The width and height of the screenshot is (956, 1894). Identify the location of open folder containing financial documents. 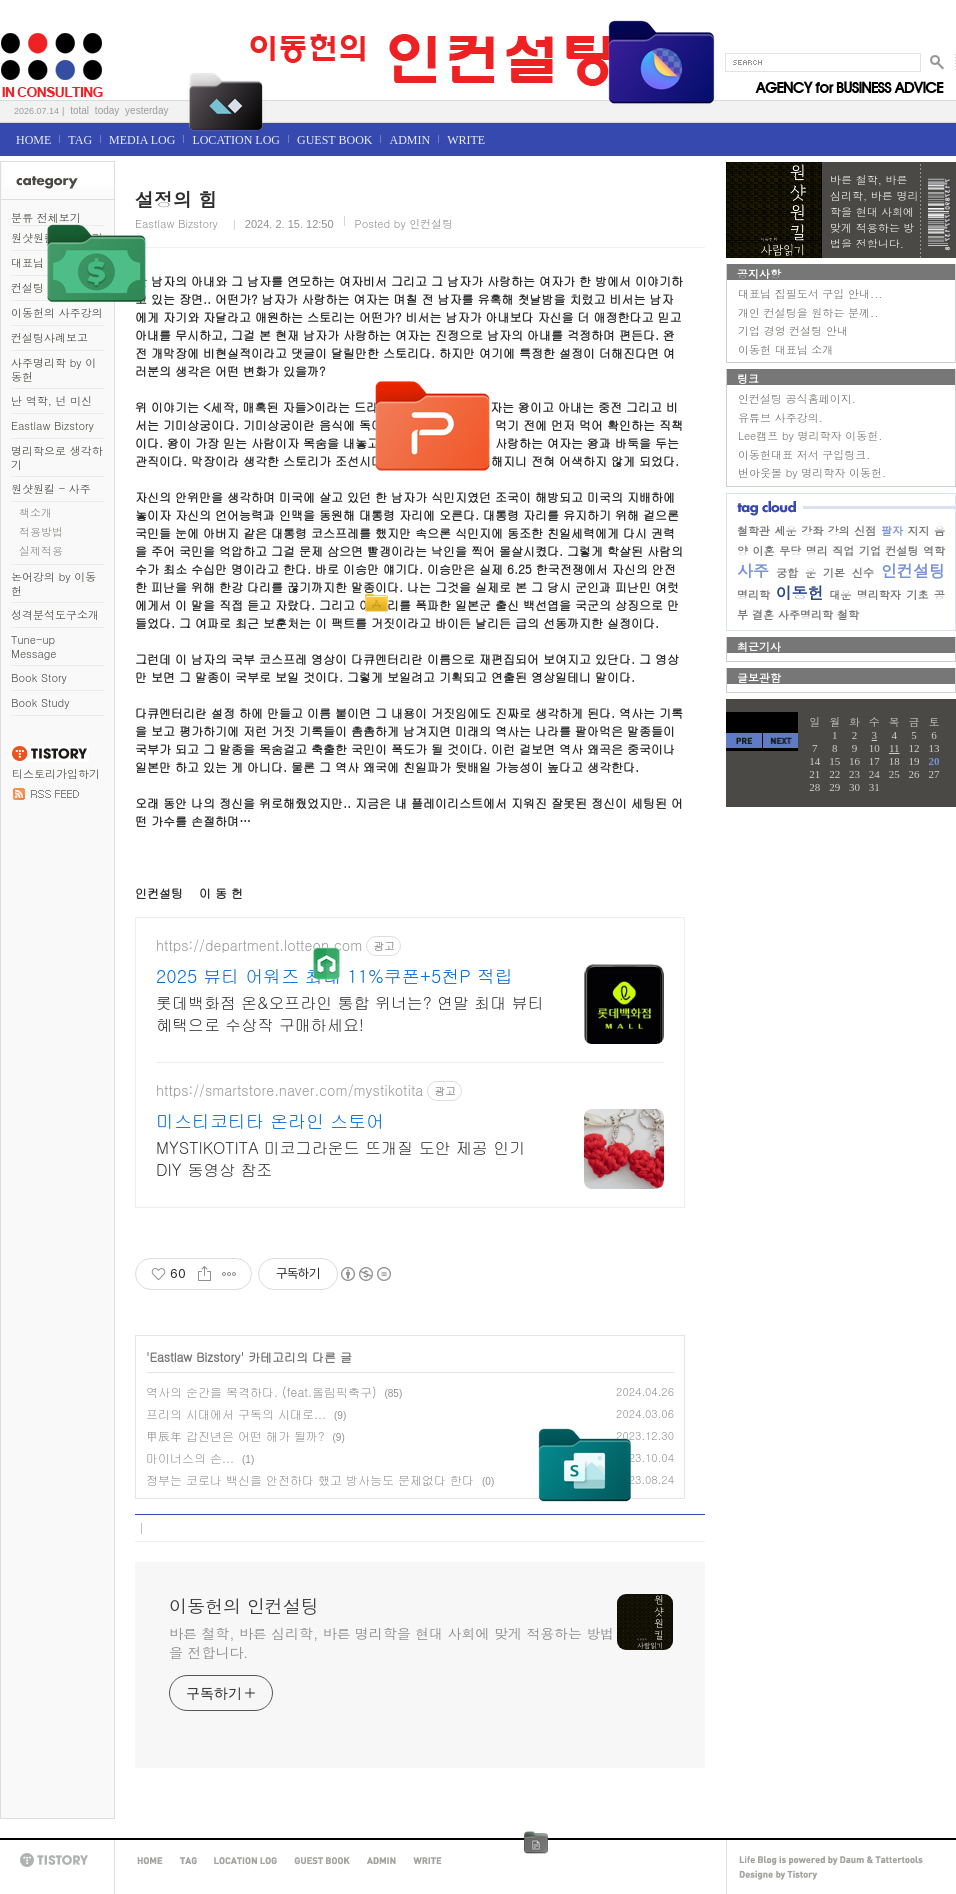
(96, 266).